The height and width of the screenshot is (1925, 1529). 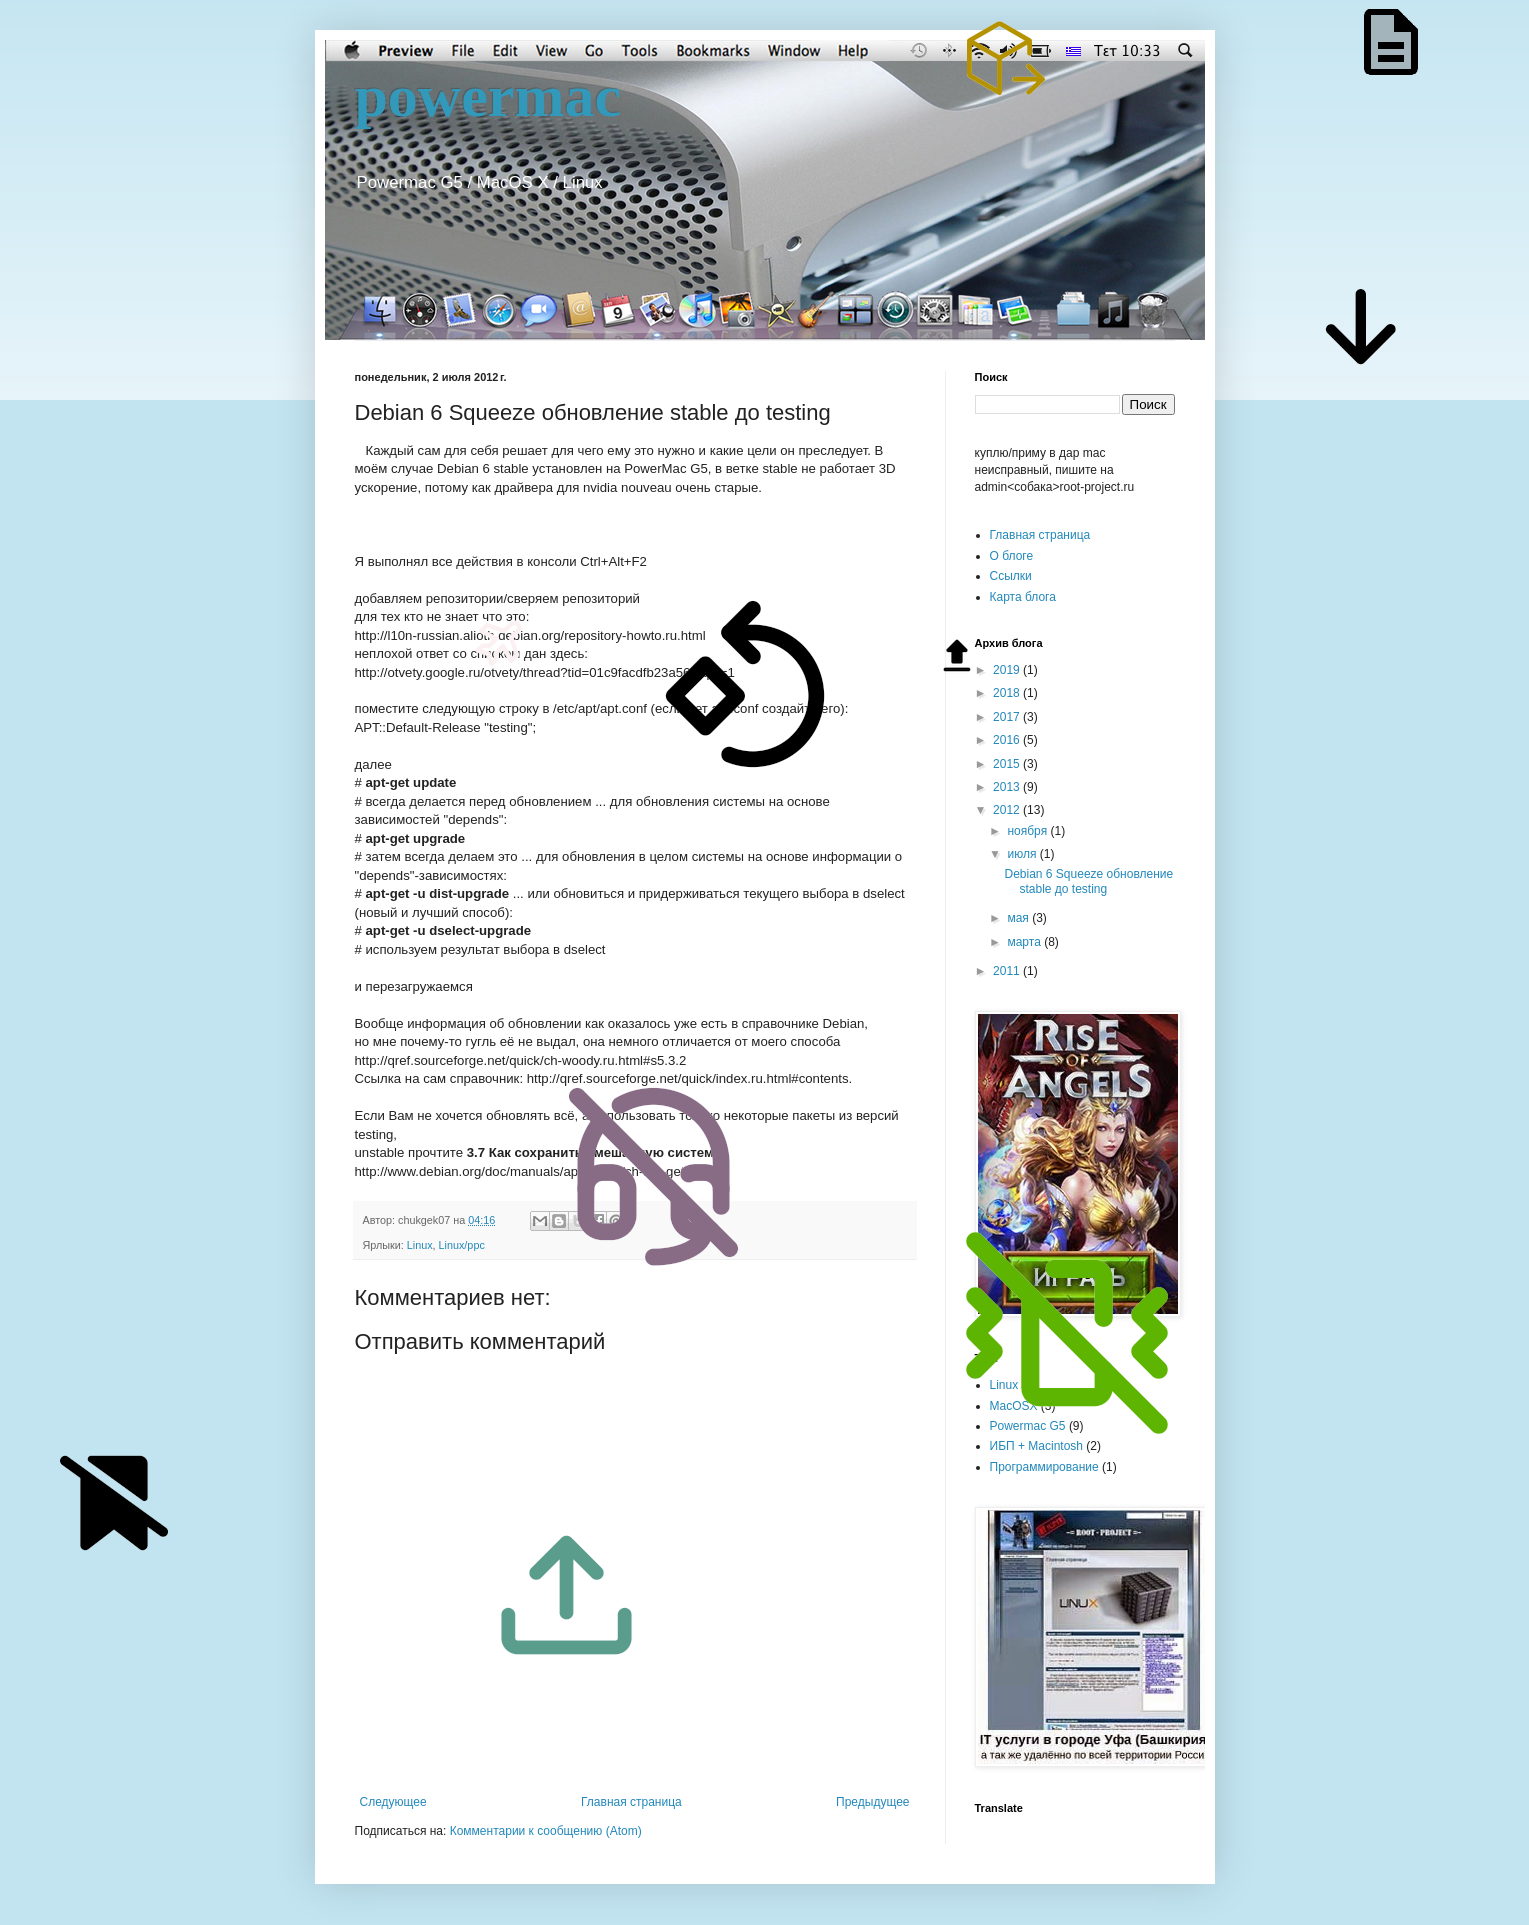 I want to click on view packages that depend on this project, so click(x=1006, y=59).